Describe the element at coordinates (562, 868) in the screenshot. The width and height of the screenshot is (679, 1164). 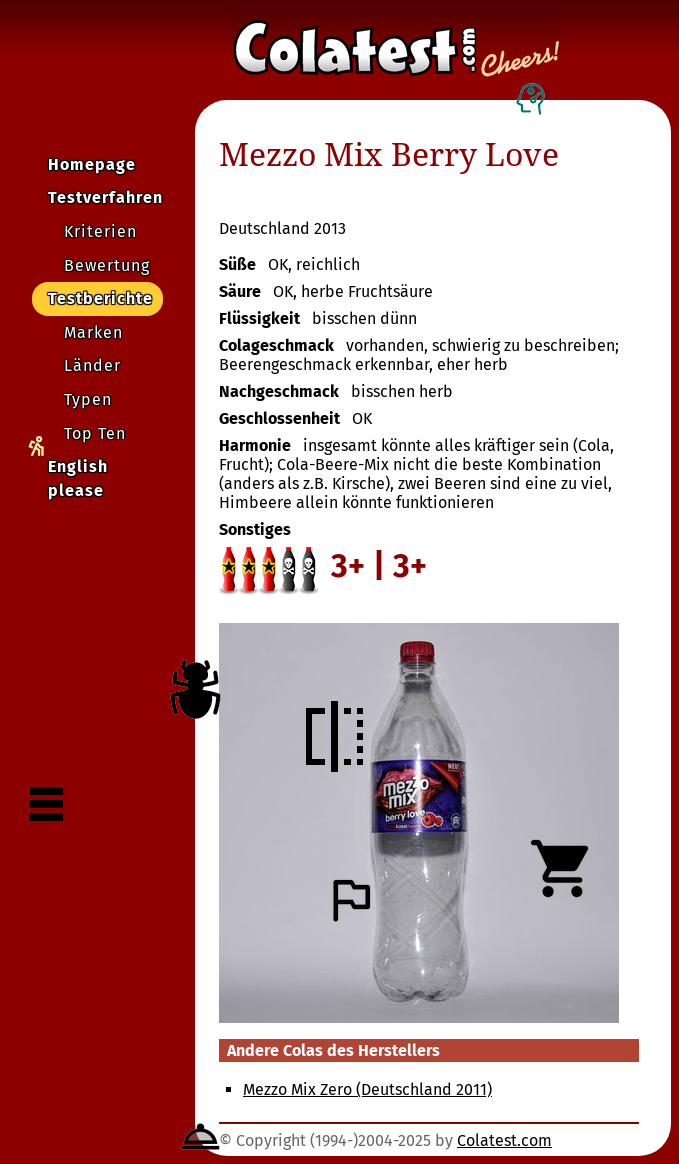
I see `view your shopping cart` at that location.